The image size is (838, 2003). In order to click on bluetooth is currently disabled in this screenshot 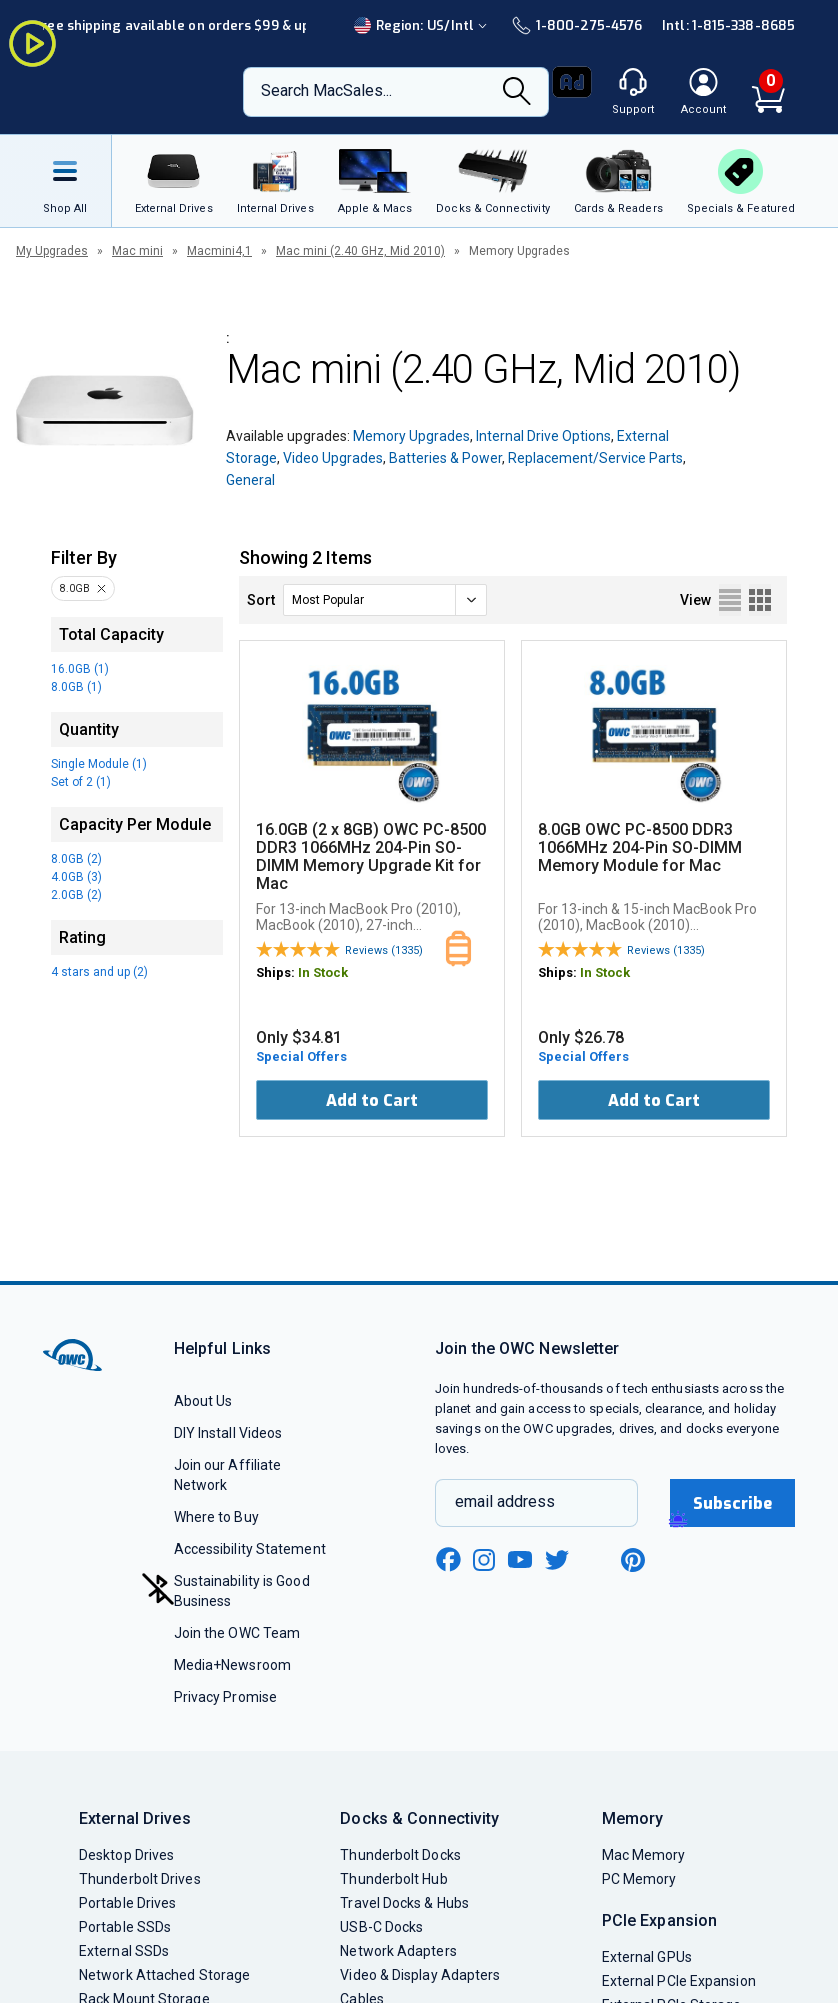, I will do `click(158, 1589)`.